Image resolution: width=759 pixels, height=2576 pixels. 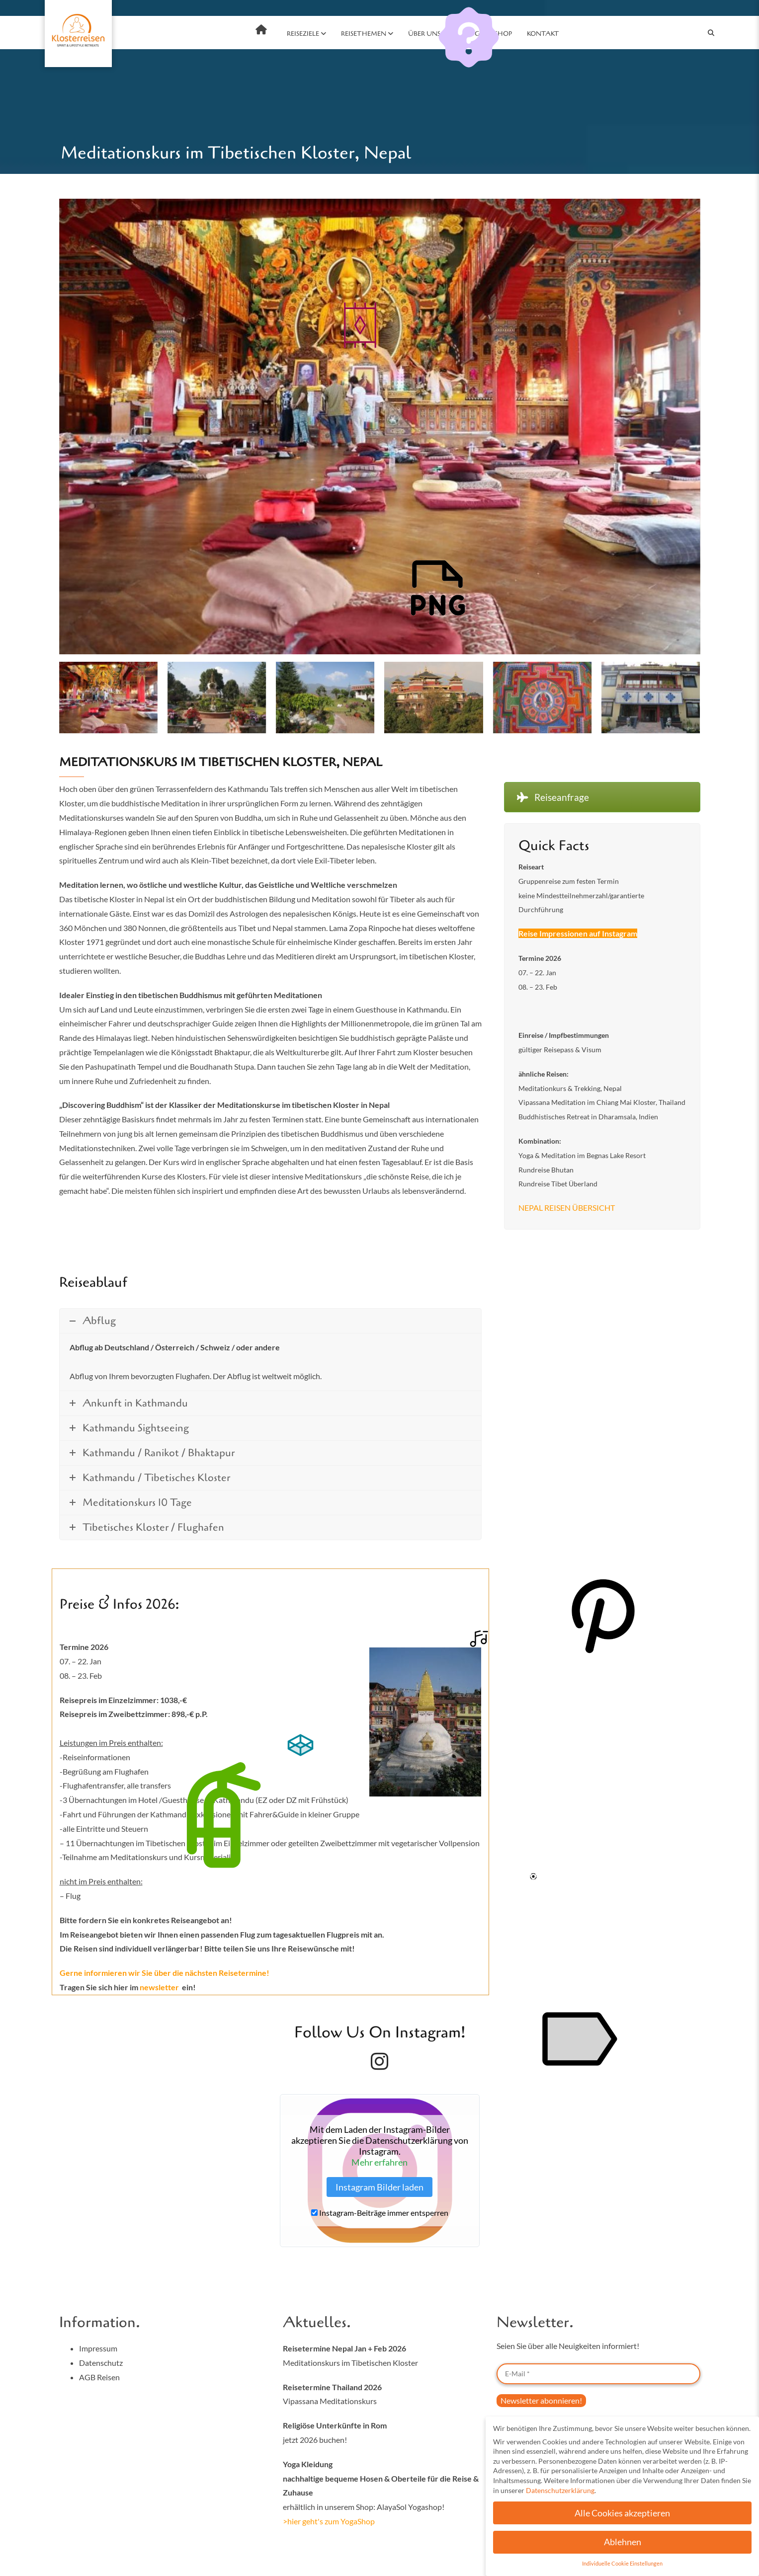 What do you see at coordinates (577, 2039) in the screenshot?
I see `add a tag or label to an item` at bounding box center [577, 2039].